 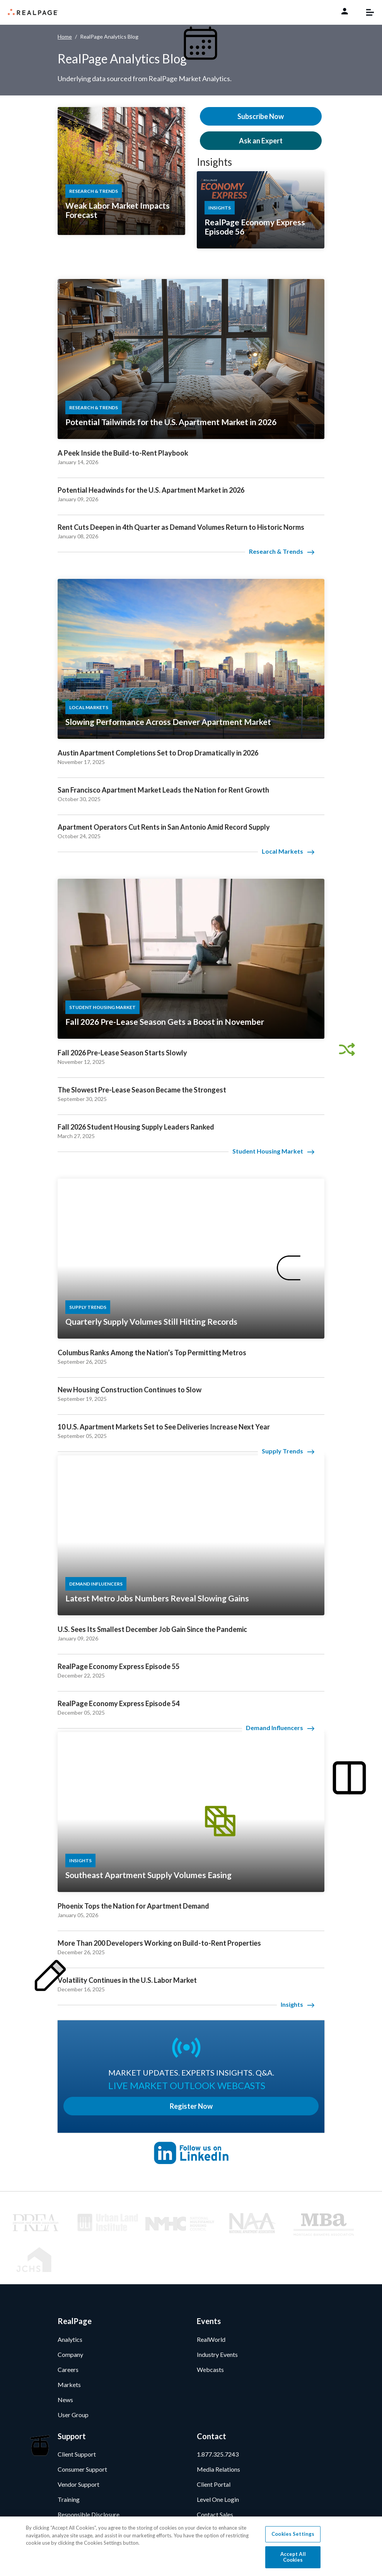 I want to click on view or open the calendar, so click(x=200, y=43).